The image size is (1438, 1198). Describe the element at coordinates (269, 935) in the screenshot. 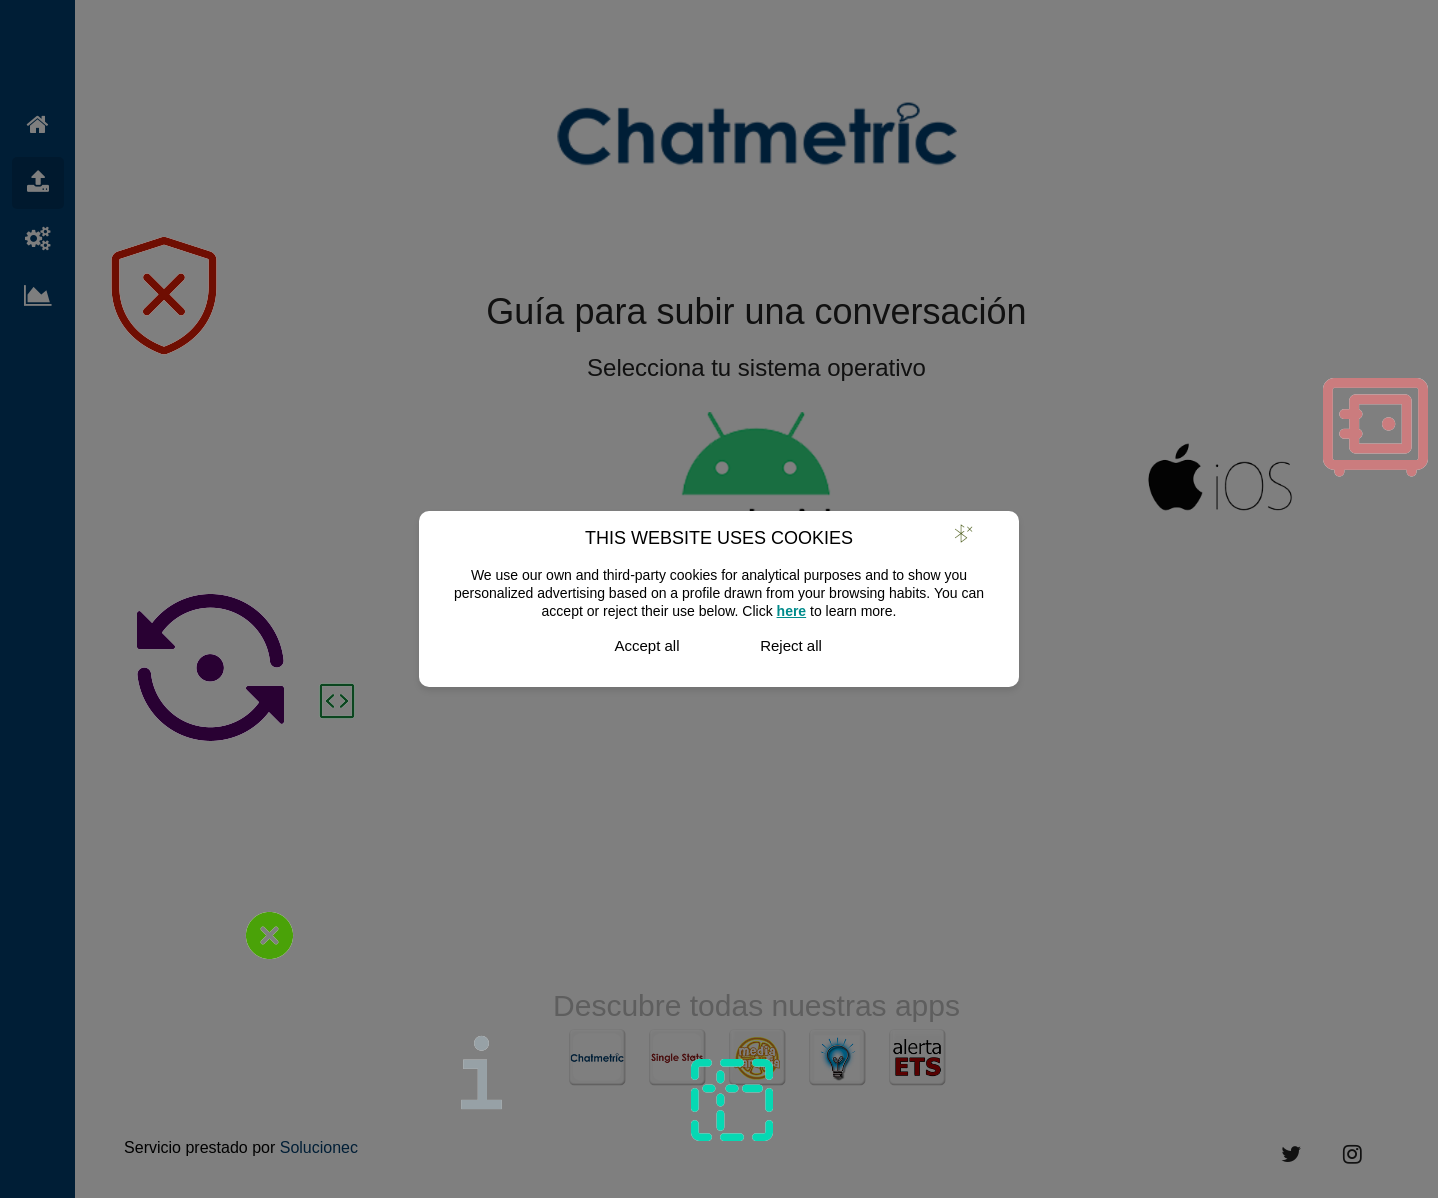

I see `close or dismiss a dialog` at that location.